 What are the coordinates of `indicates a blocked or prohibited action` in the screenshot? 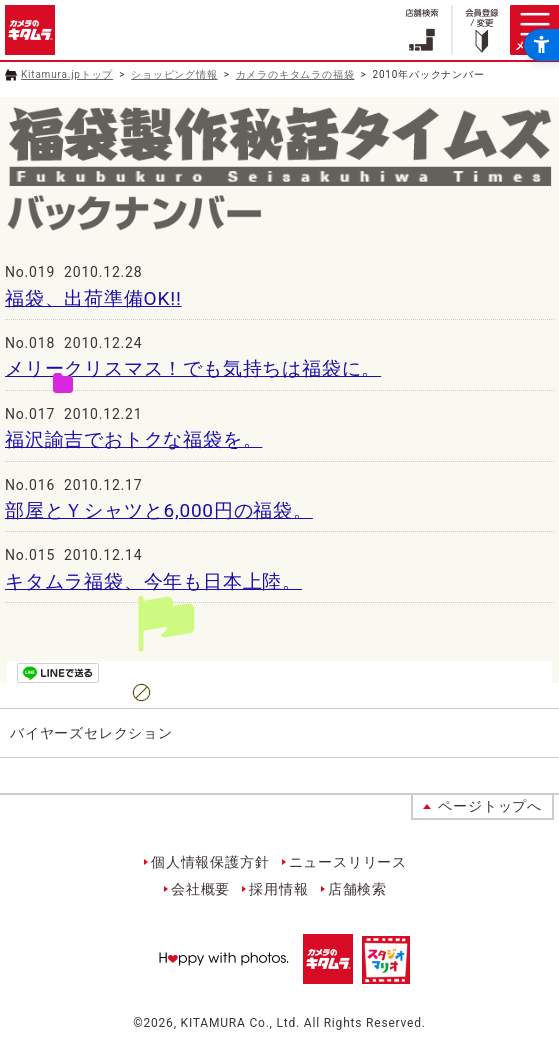 It's located at (141, 692).